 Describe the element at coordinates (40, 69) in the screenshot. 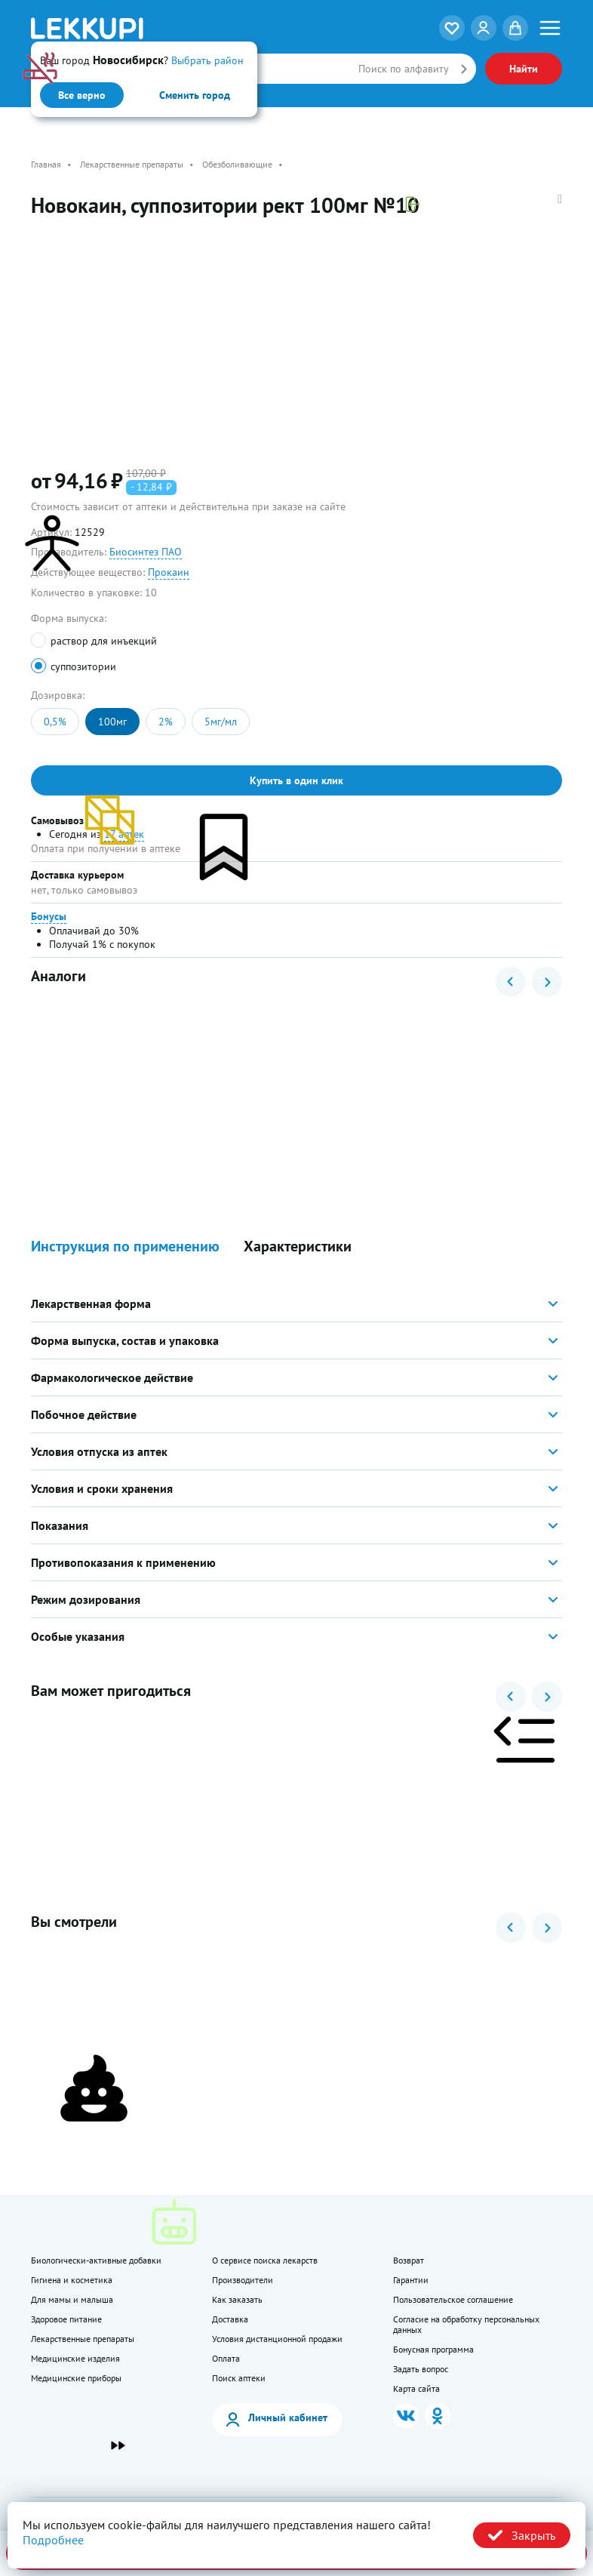

I see `no smoking zone indicator` at that location.